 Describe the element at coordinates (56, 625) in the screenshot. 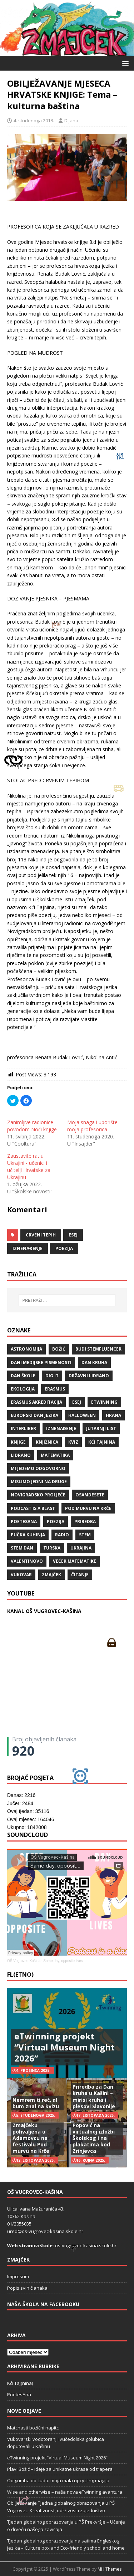

I see `view graphics card or GPU information` at that location.